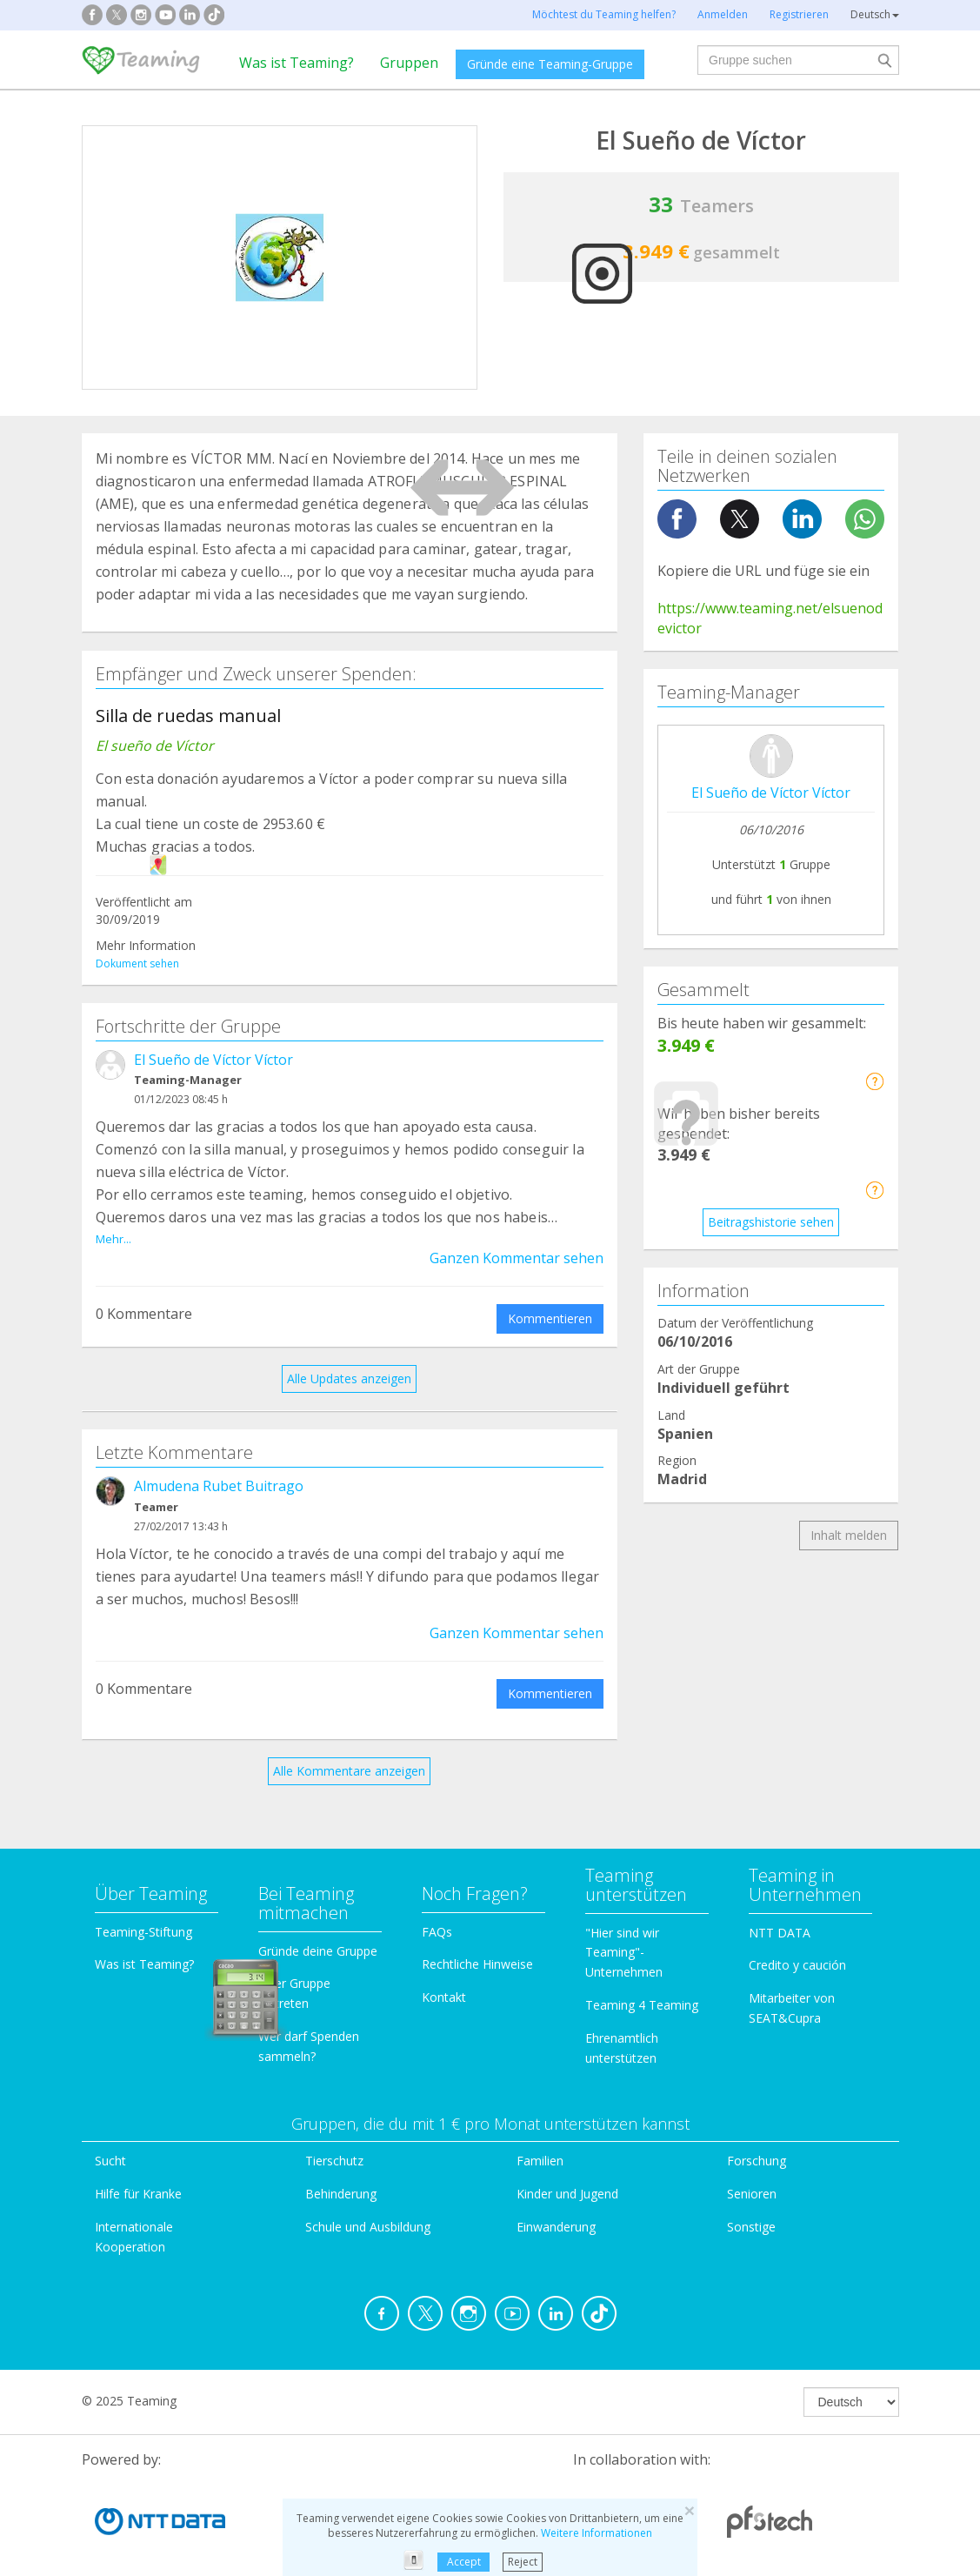  I want to click on open a GPX file containing GPS route data, so click(158, 865).